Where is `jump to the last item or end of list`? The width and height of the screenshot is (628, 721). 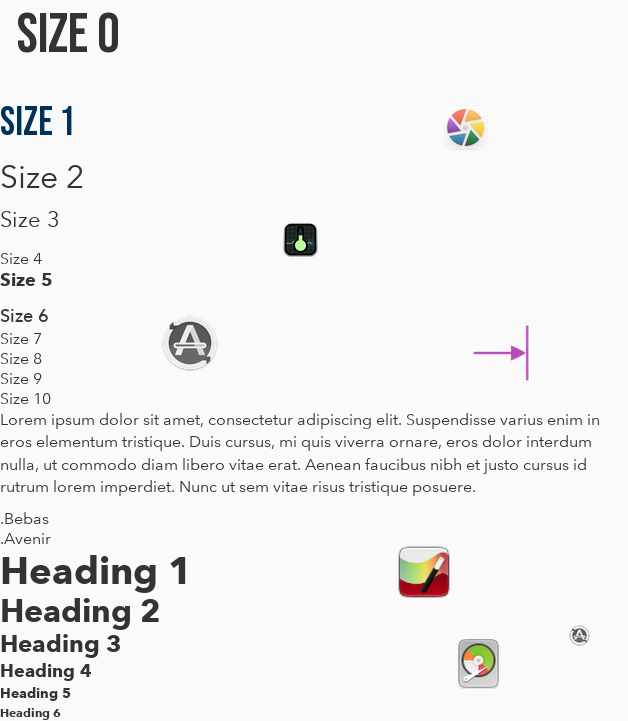 jump to the last item or end of list is located at coordinates (501, 353).